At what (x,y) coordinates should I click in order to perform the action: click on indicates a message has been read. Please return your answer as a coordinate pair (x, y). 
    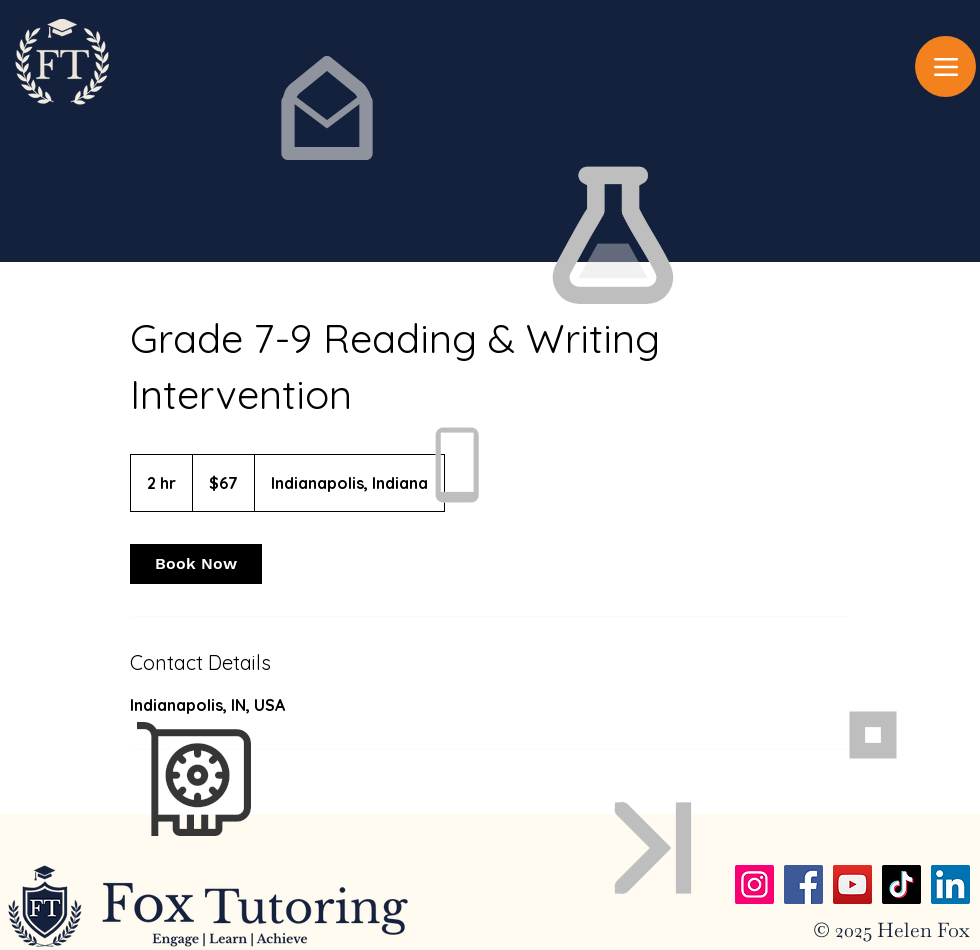
    Looking at the image, I should click on (327, 108).